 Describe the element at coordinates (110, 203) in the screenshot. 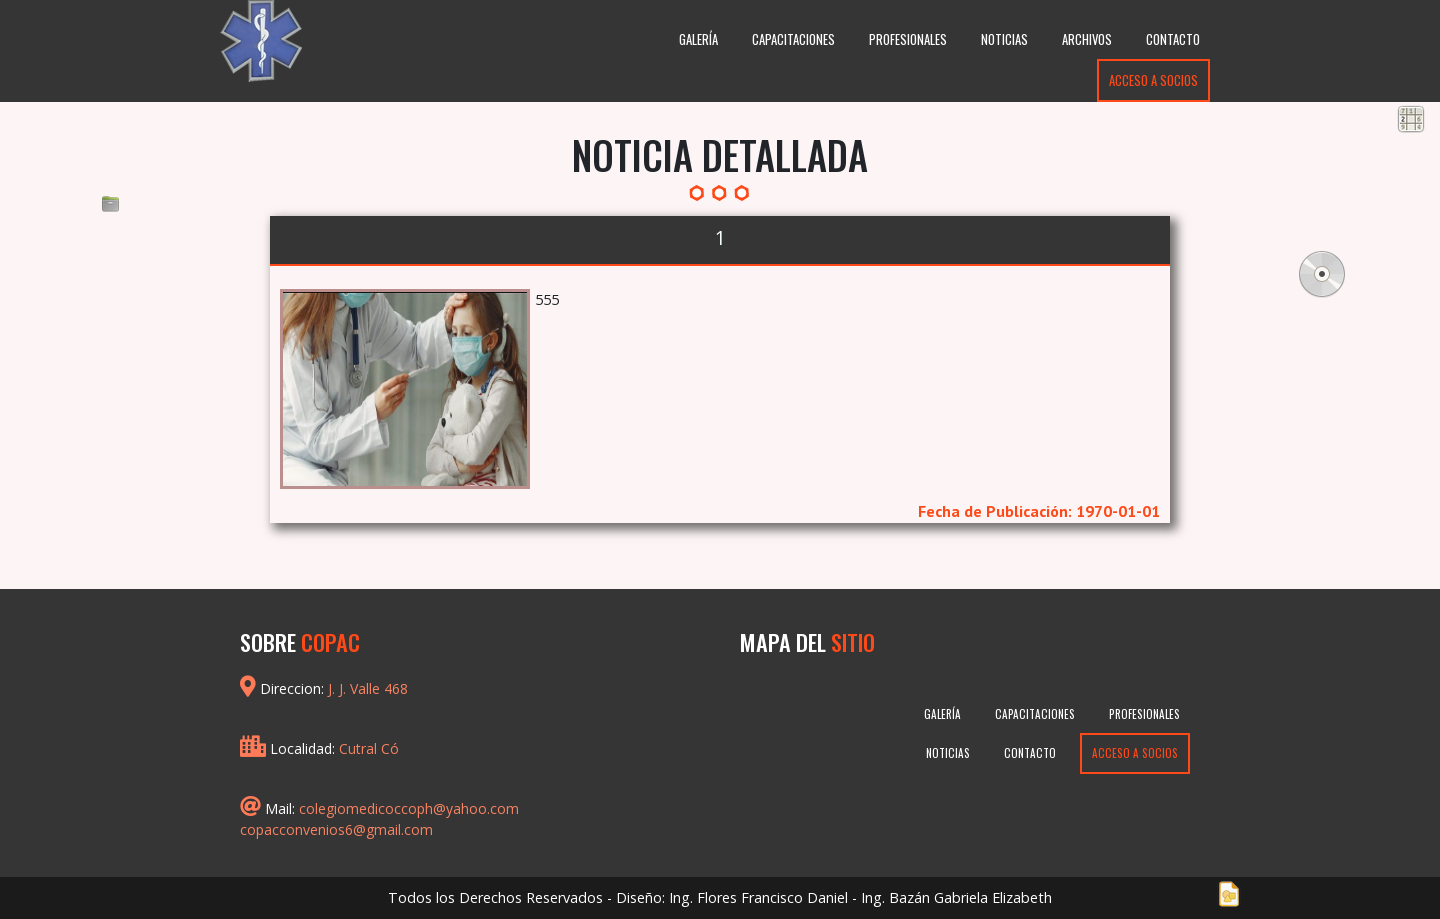

I see `open the file manager` at that location.